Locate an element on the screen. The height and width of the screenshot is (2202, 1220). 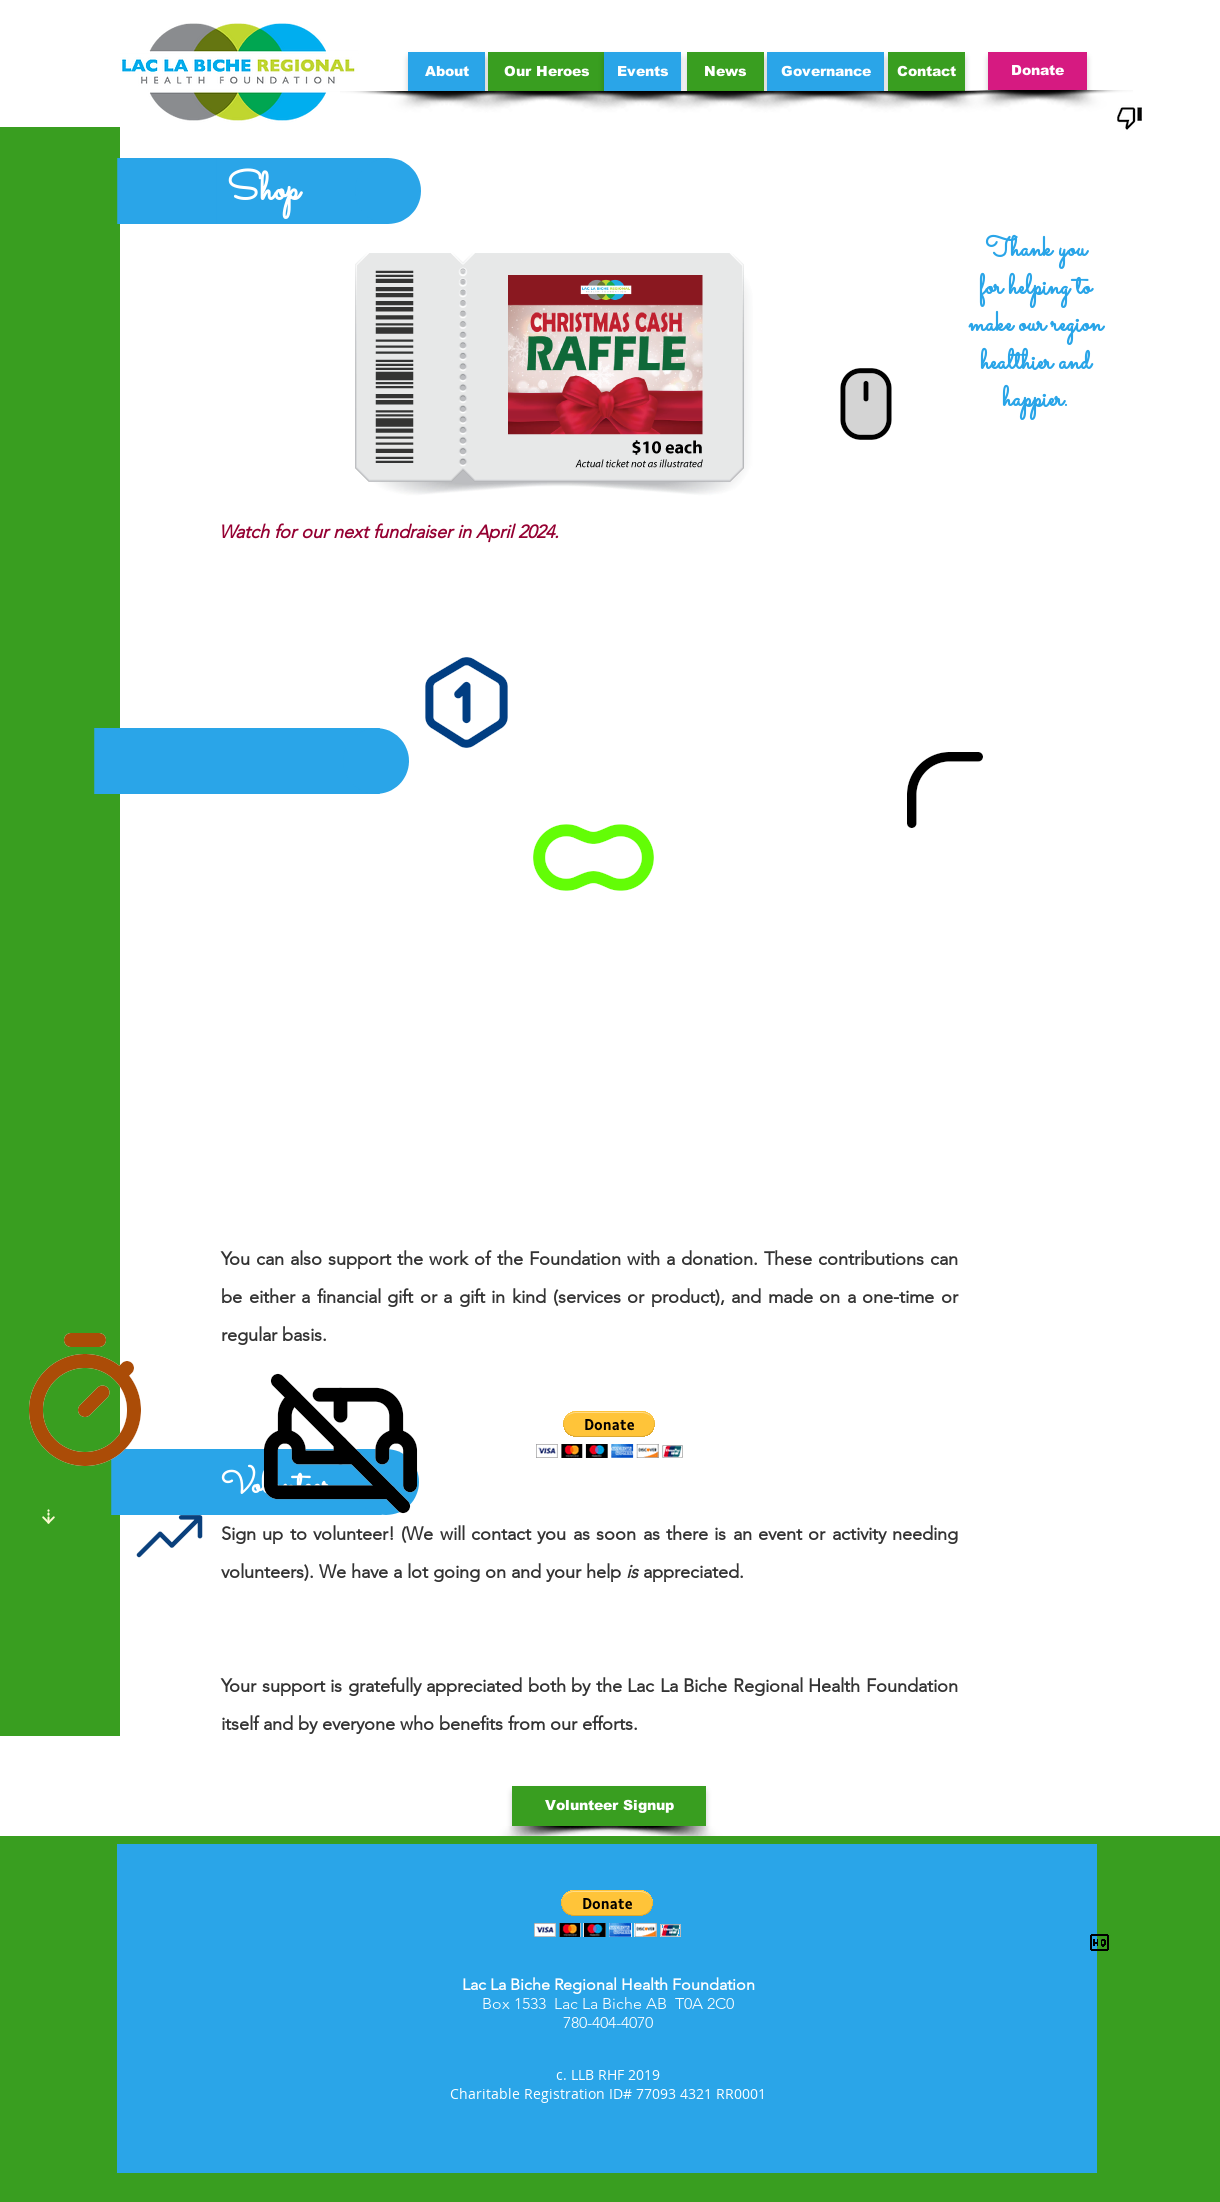
view trending or popular content is located at coordinates (169, 1538).